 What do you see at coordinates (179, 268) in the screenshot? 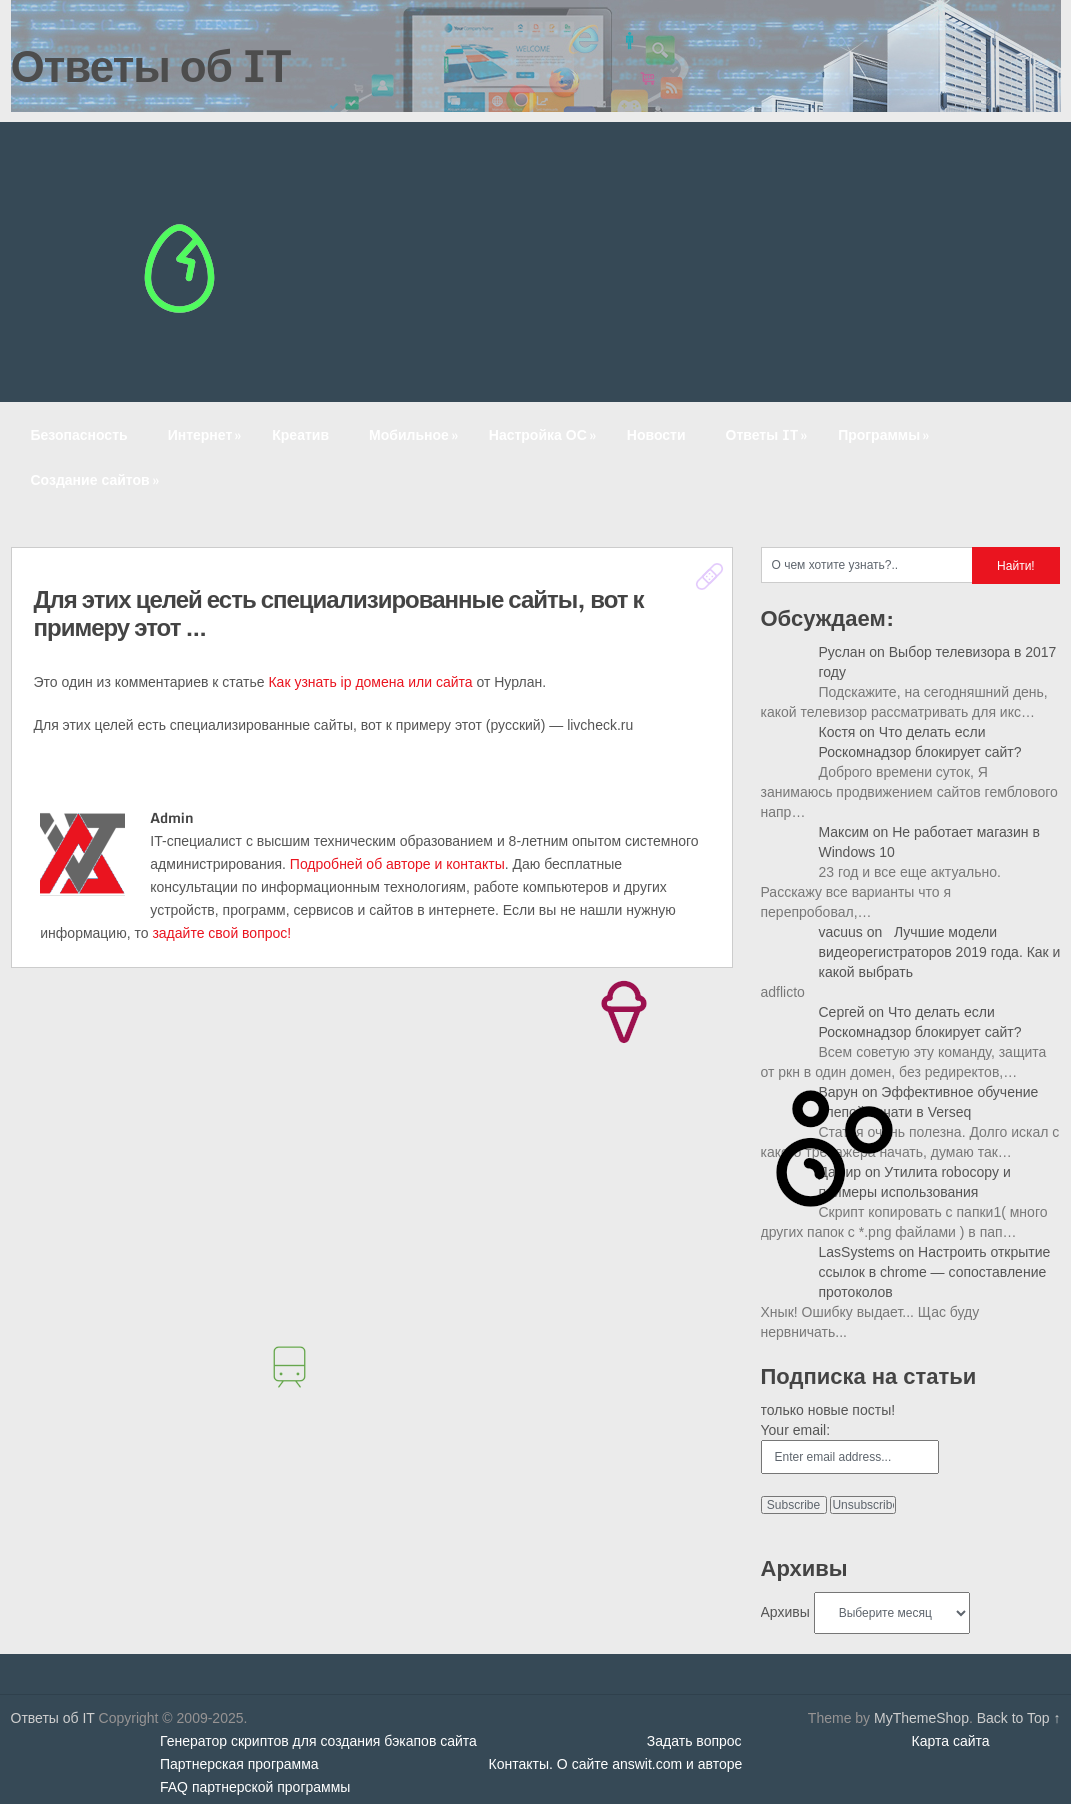
I see `indicates a cracked or broken item` at bounding box center [179, 268].